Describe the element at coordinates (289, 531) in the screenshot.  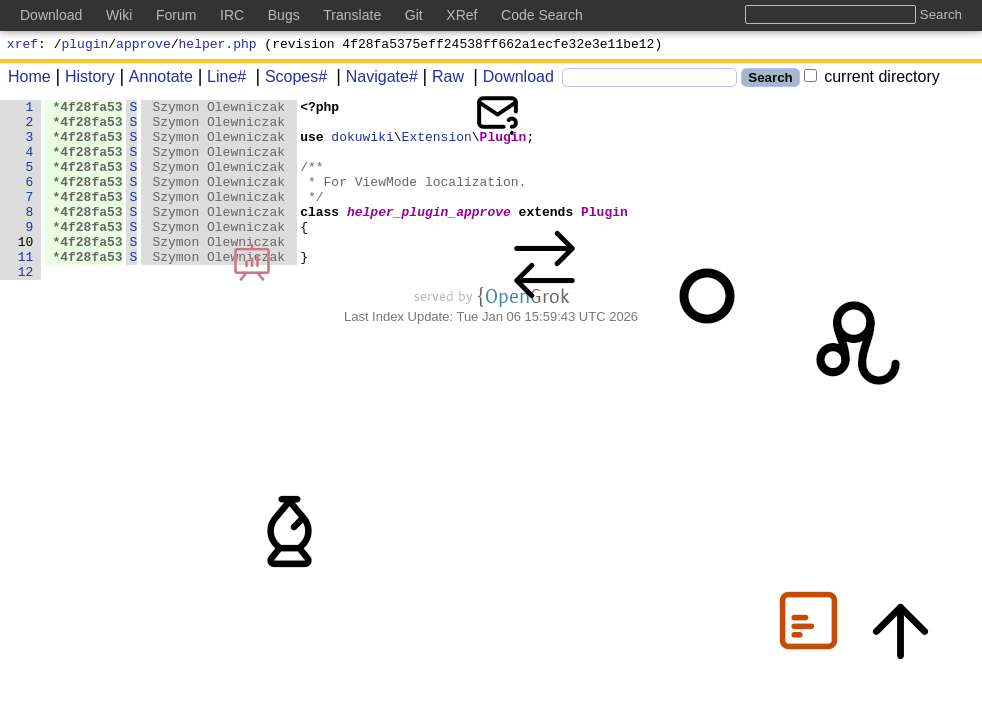
I see `select the bishop piece in a chess game` at that location.